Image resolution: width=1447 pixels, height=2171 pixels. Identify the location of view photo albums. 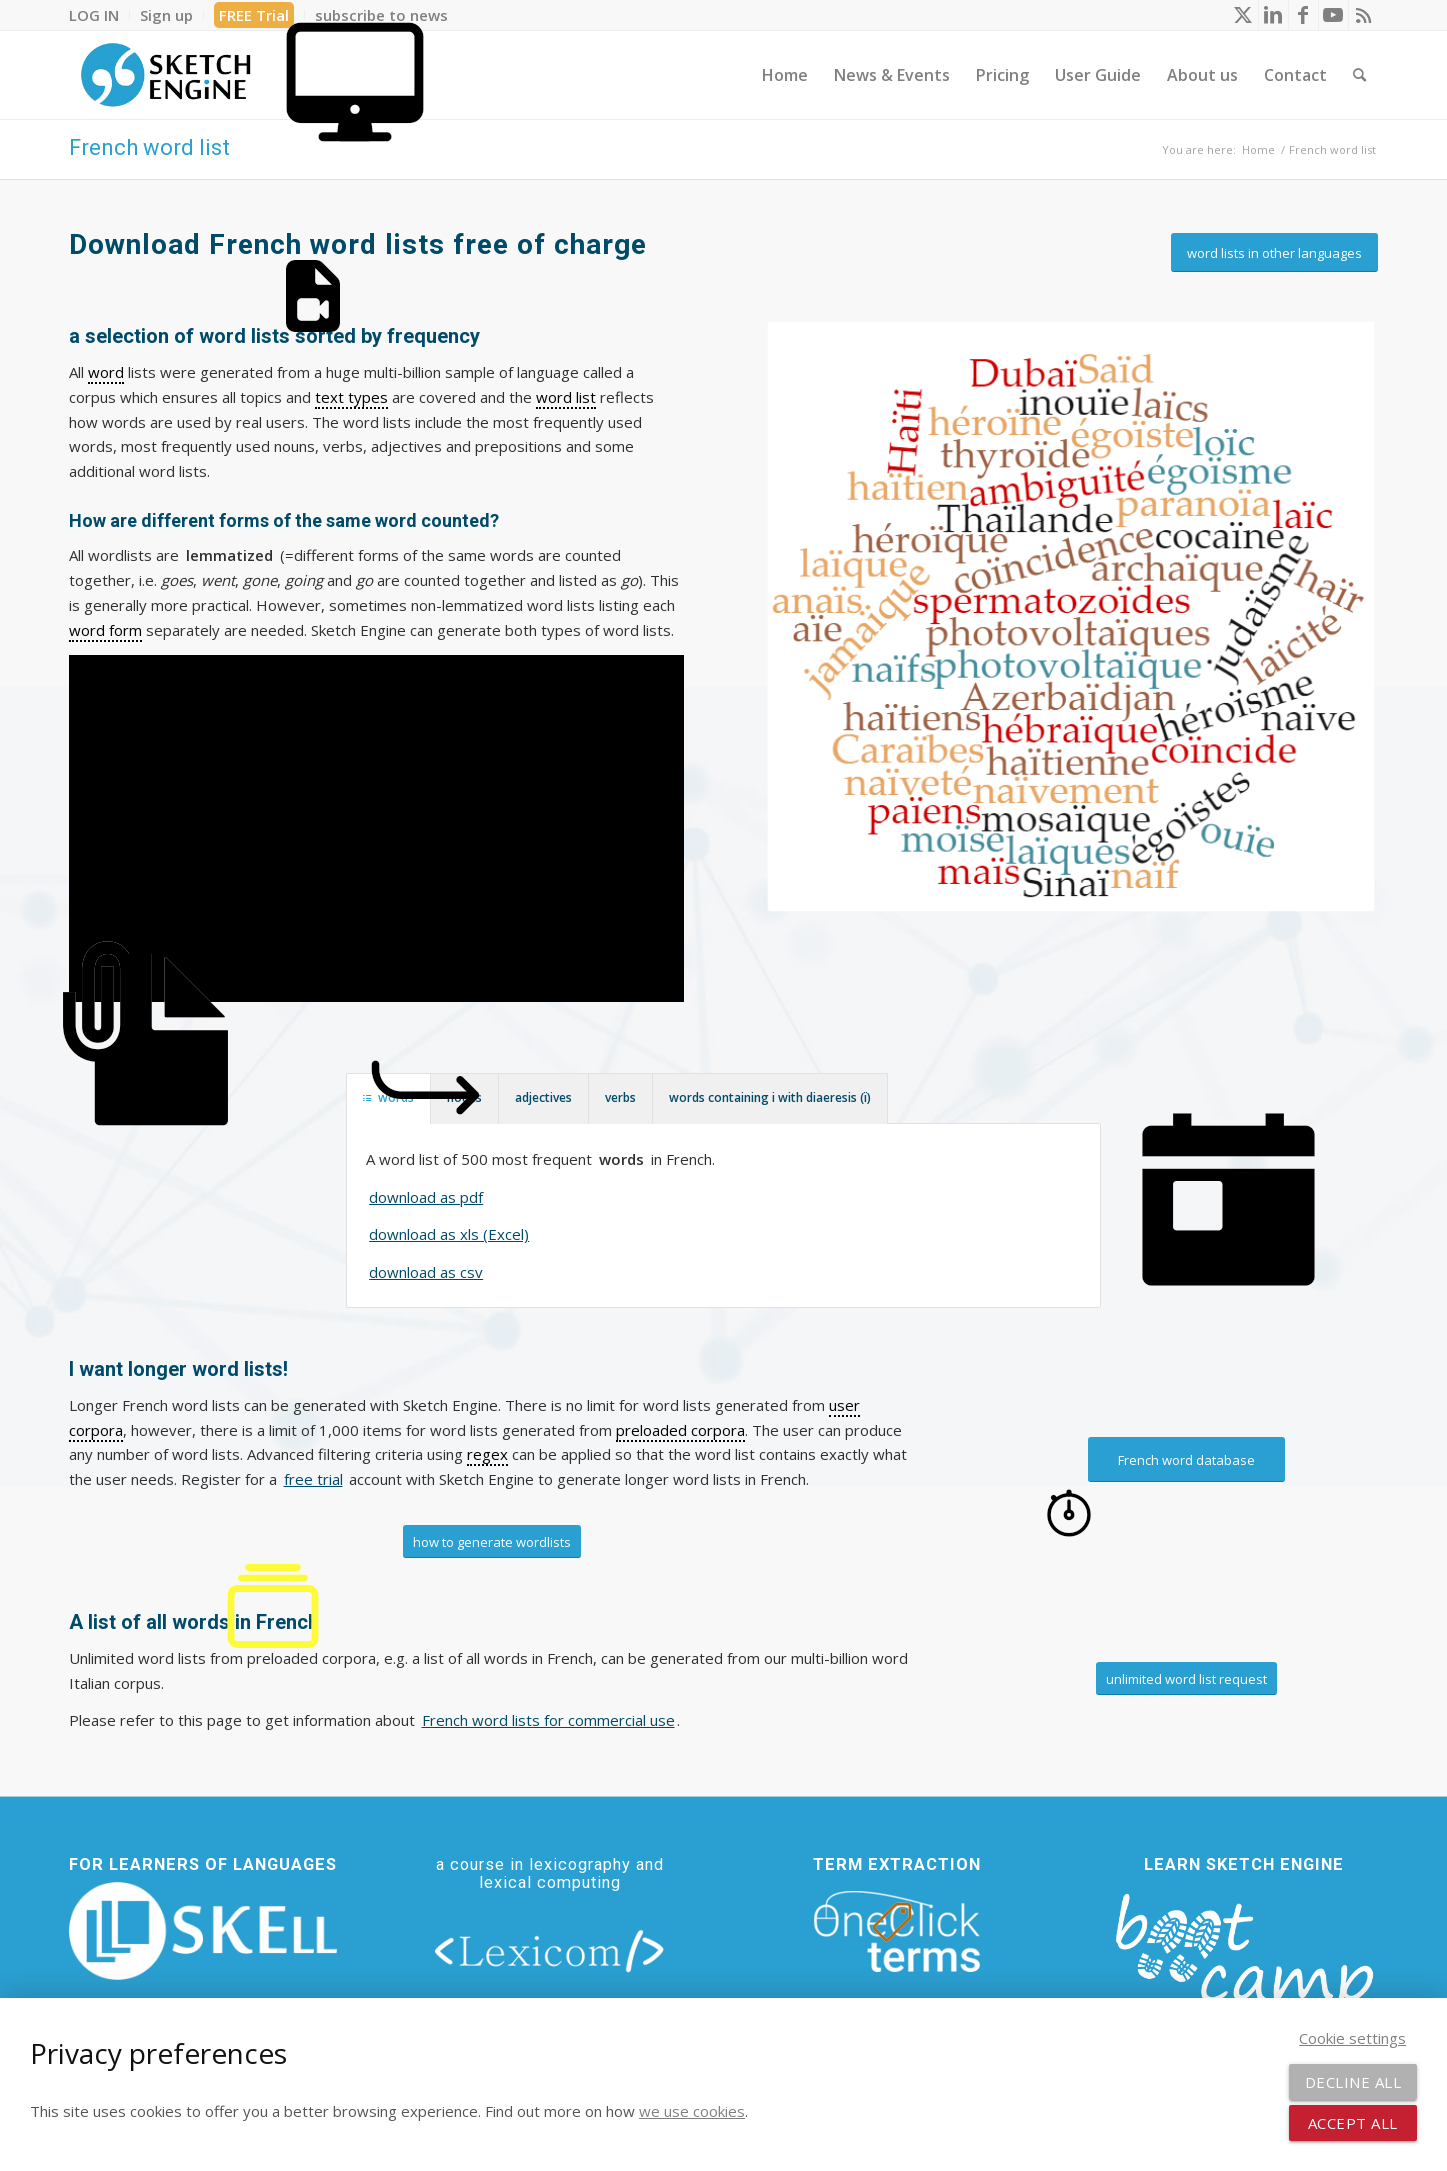
(273, 1606).